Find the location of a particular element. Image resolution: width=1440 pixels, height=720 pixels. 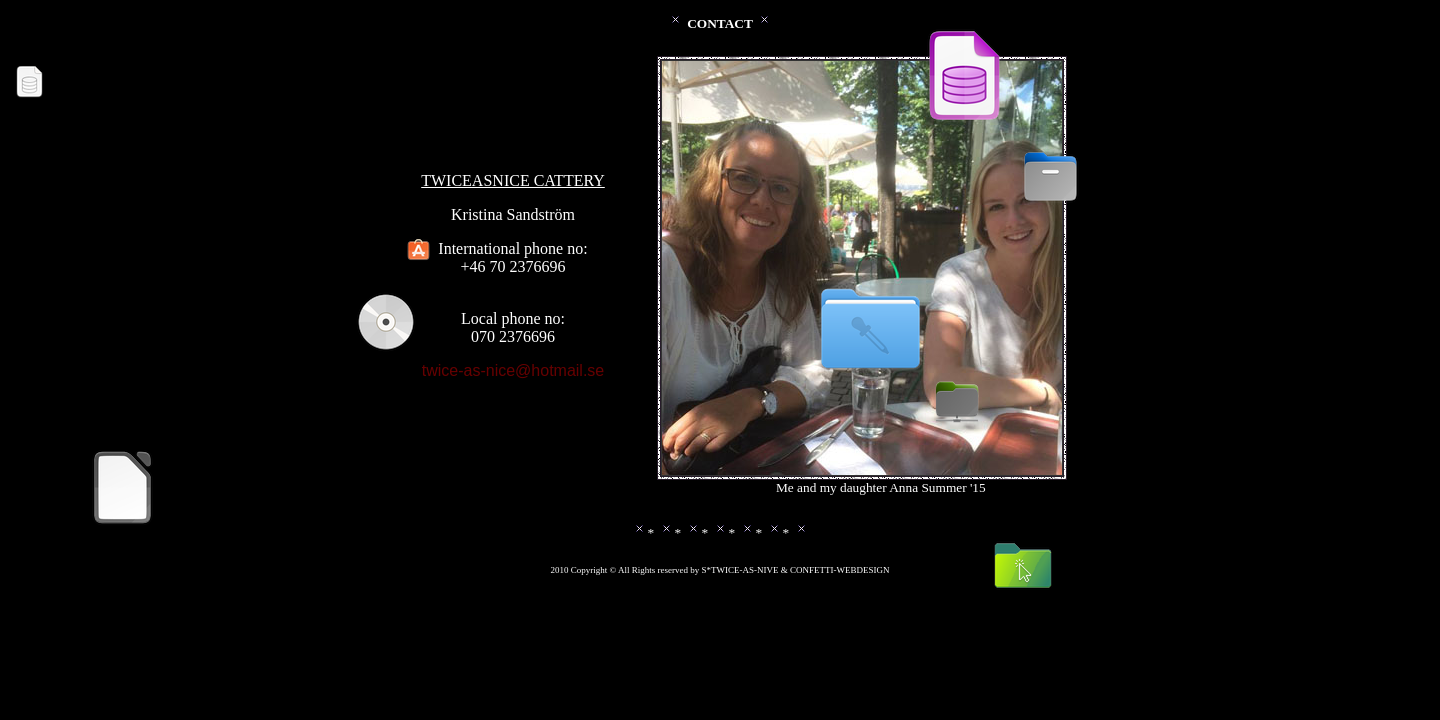

folder containing cursor or pointer assets is located at coordinates (1023, 567).